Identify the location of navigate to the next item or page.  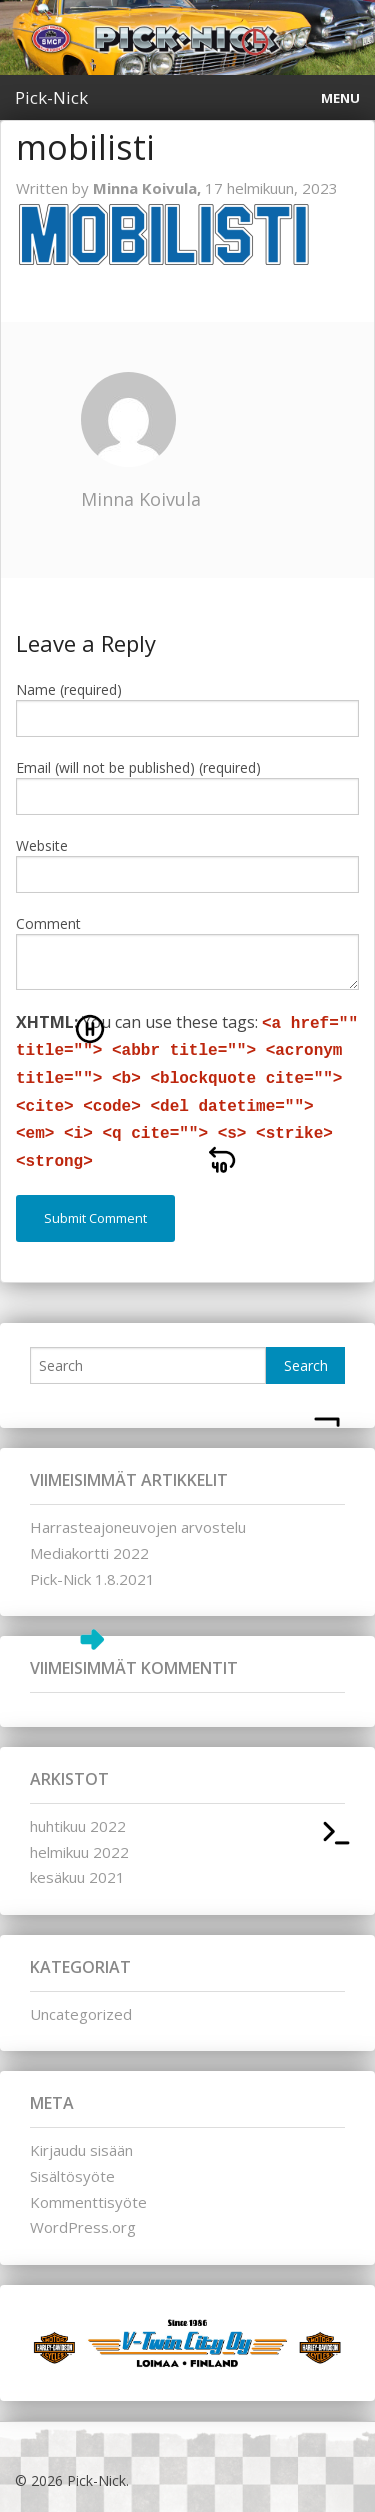
(92, 1639).